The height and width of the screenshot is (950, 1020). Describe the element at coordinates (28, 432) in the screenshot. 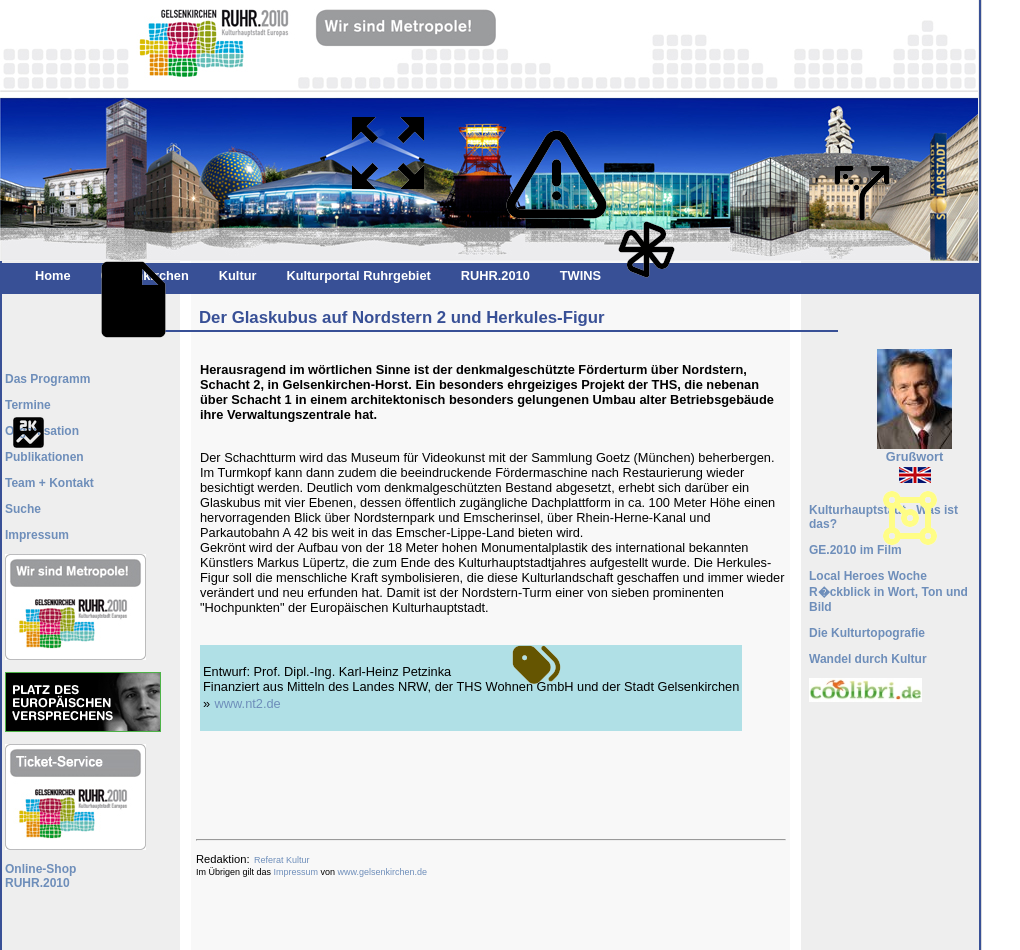

I see `view score or performance metrics` at that location.